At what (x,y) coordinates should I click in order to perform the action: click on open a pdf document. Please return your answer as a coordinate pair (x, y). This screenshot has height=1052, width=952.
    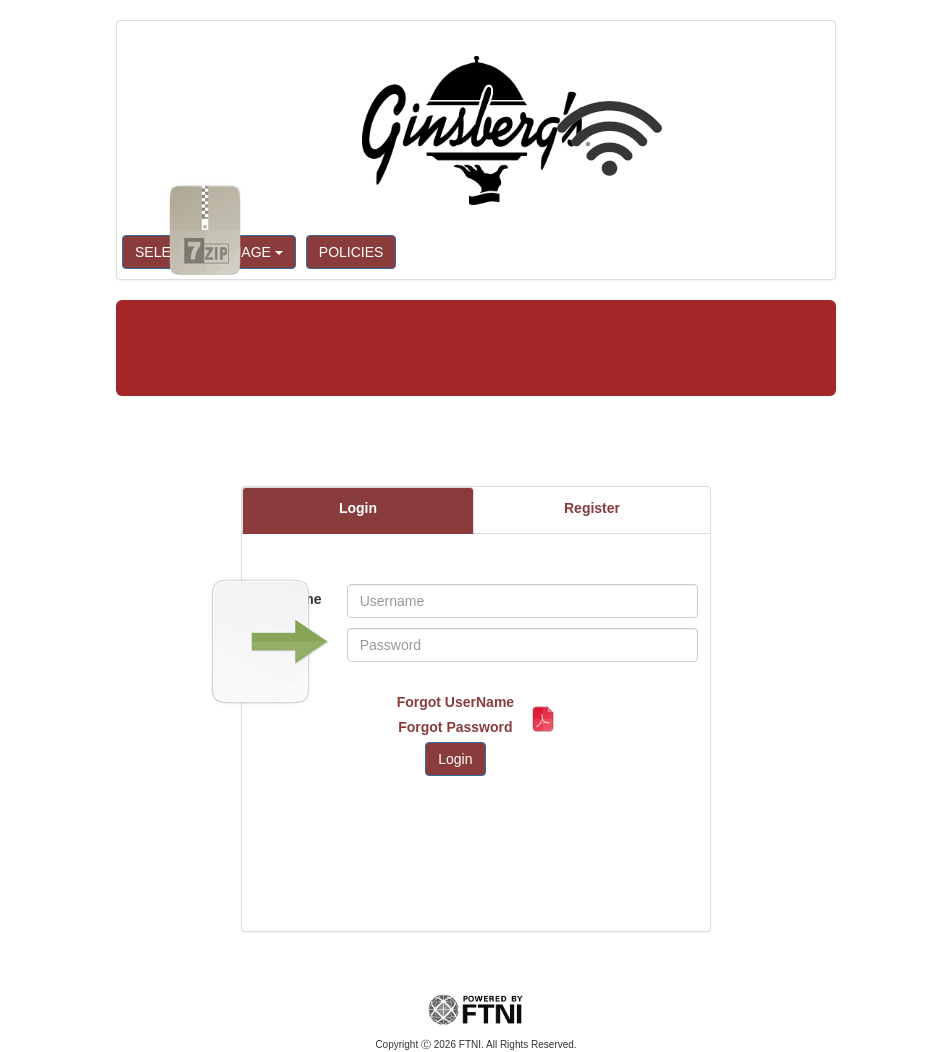
    Looking at the image, I should click on (543, 719).